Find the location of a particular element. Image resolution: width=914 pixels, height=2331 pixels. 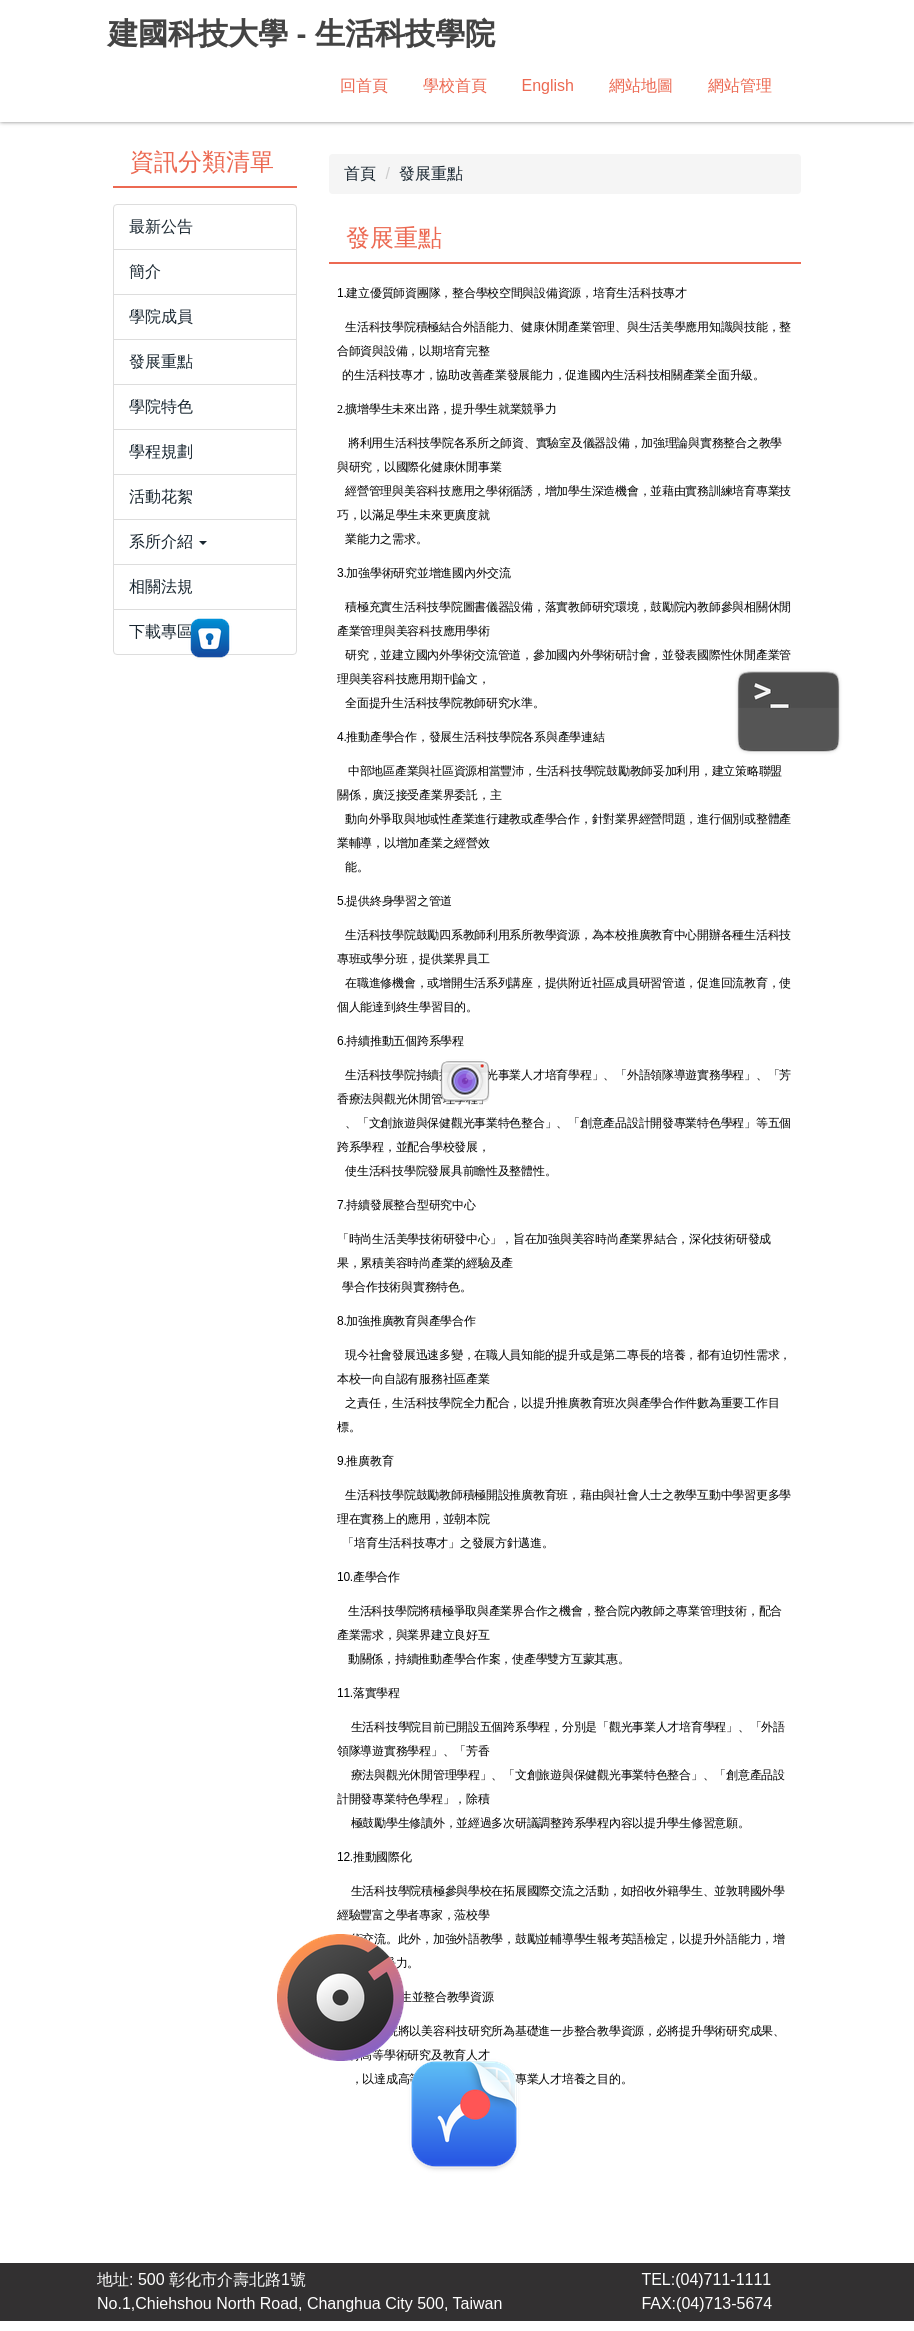

open the terminal application is located at coordinates (788, 711).